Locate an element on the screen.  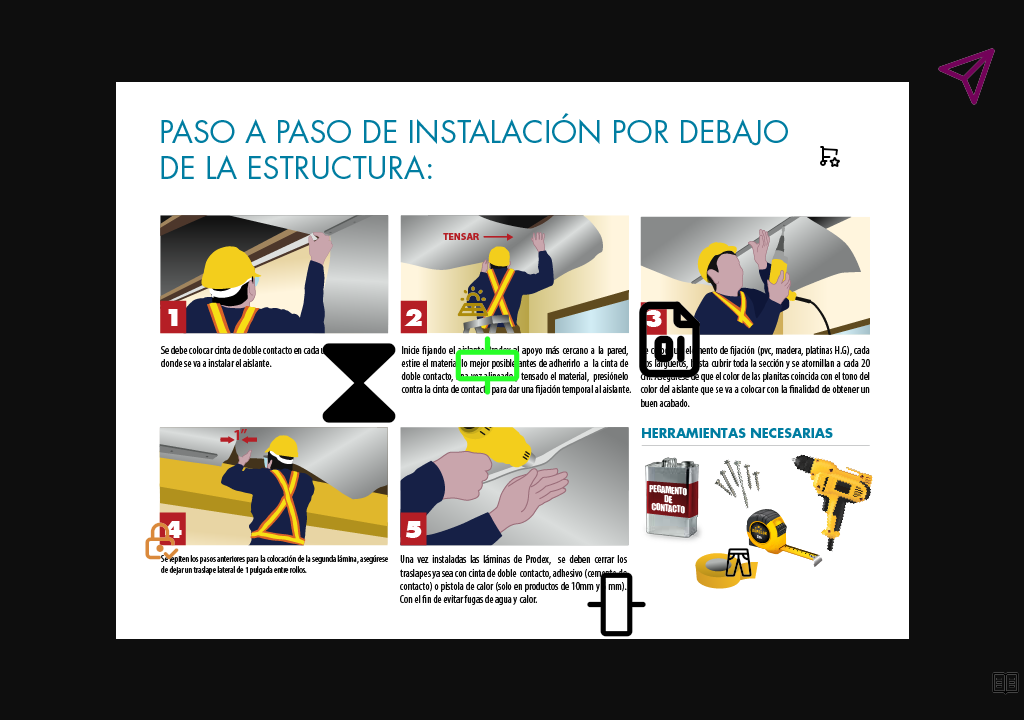
indicates secure or verified connection is located at coordinates (160, 541).